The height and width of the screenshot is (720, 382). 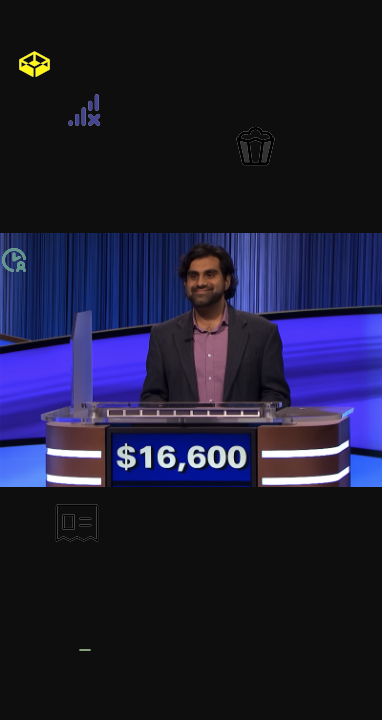 I want to click on remove an item from a list or cart, so click(x=85, y=650).